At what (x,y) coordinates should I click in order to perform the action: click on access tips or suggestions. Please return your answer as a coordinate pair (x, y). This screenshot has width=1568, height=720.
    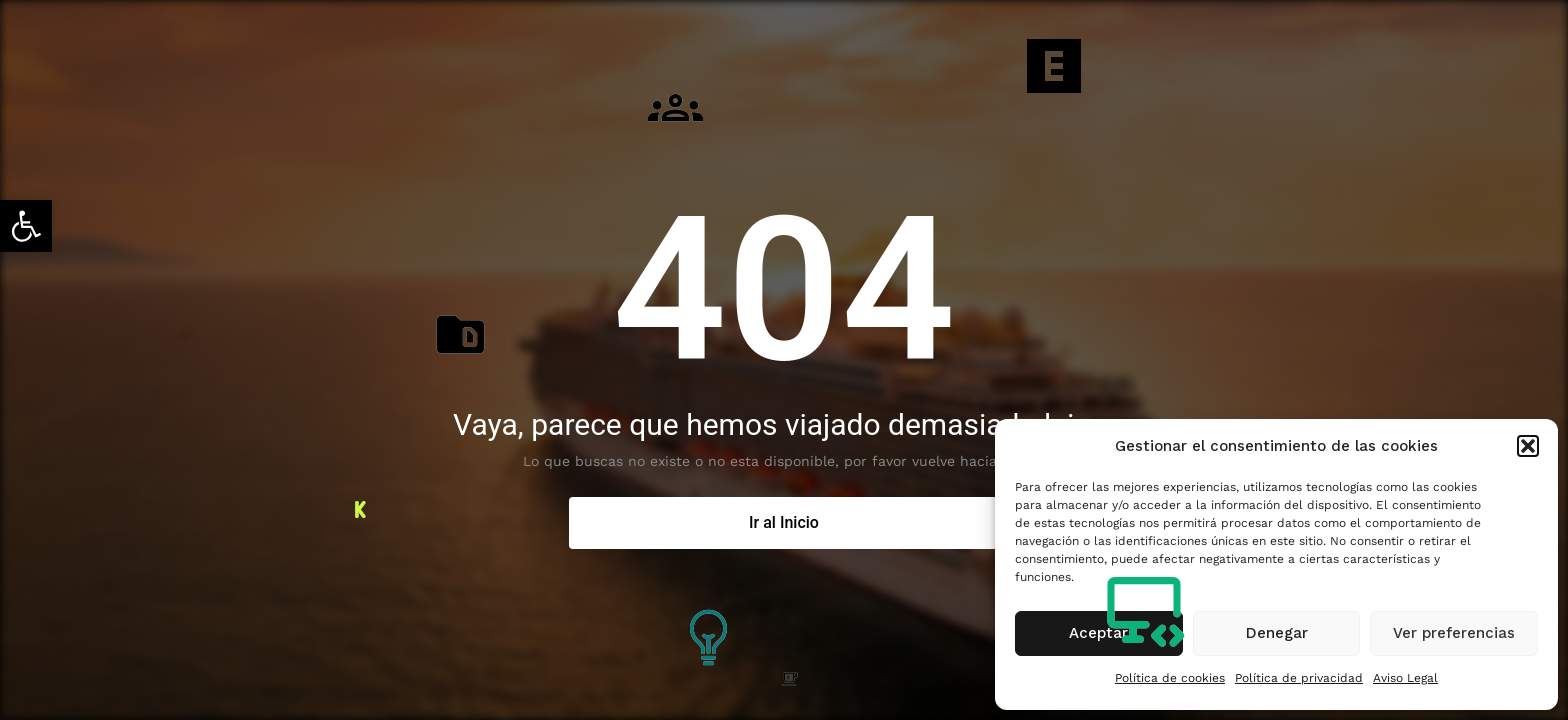
    Looking at the image, I should click on (708, 637).